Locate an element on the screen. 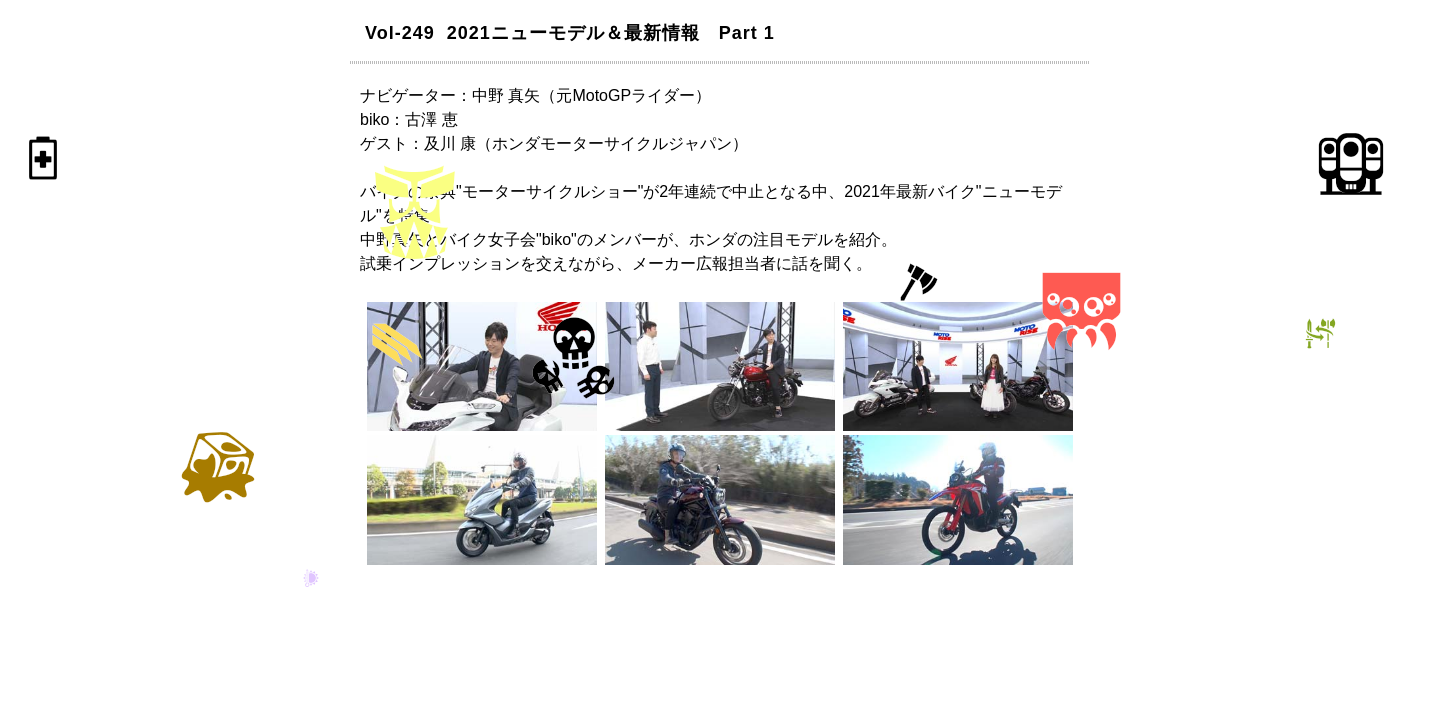 The width and height of the screenshot is (1440, 720). indicates extreme danger or deadly hazard is located at coordinates (573, 358).